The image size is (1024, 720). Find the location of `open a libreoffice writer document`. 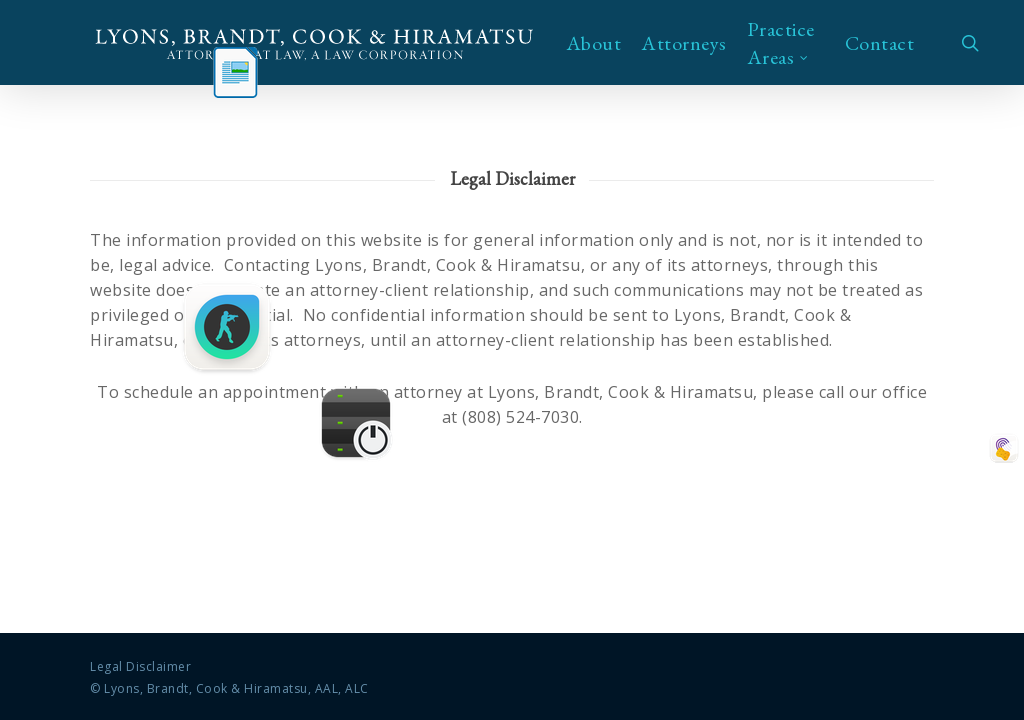

open a libreoffice writer document is located at coordinates (235, 72).